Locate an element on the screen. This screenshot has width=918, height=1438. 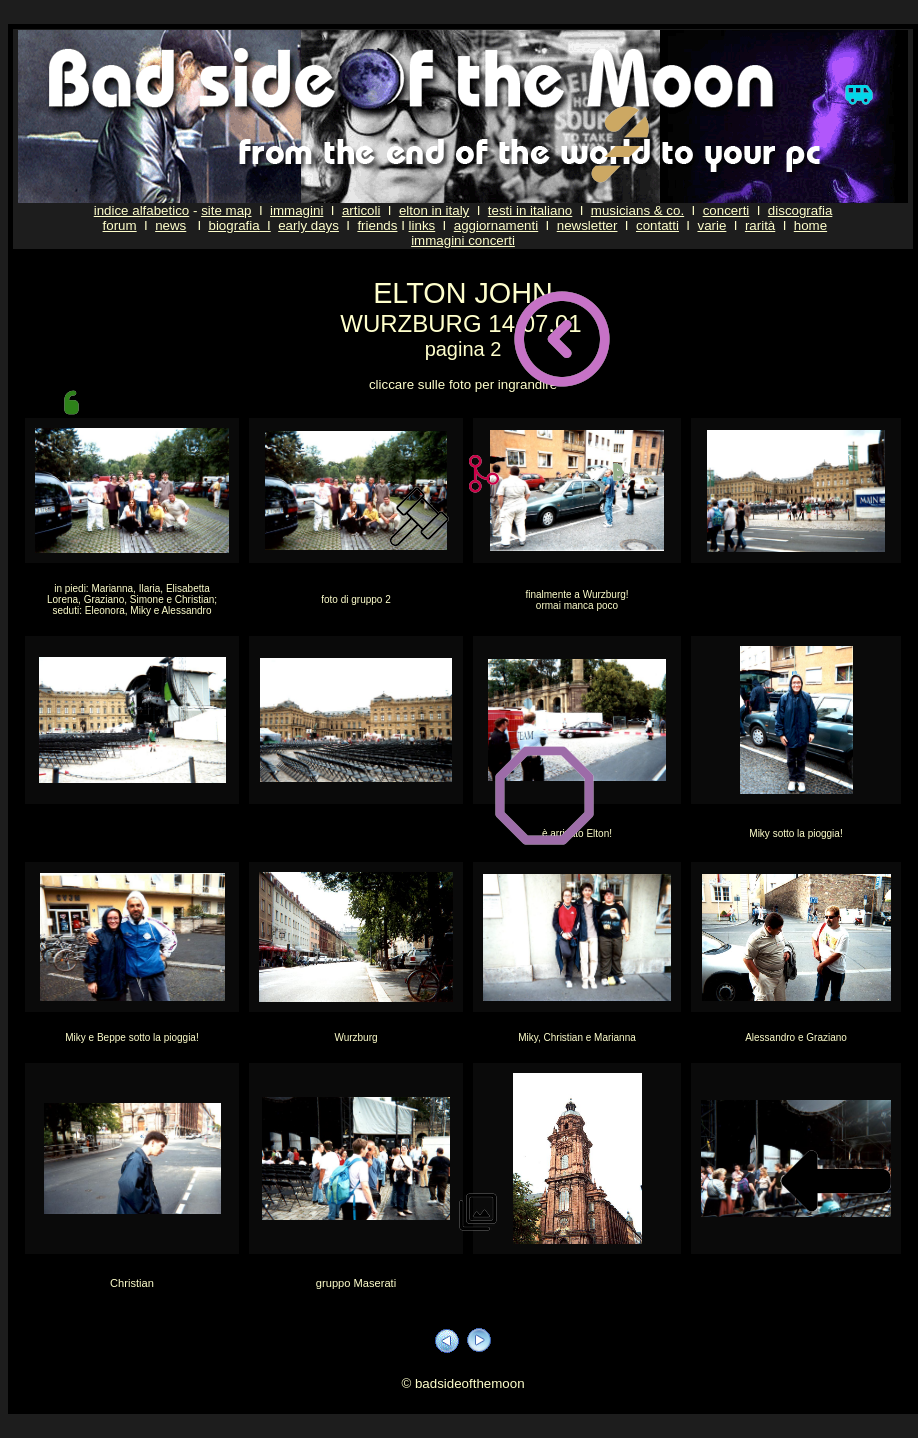
filter or sort images in a gallery is located at coordinates (478, 1212).